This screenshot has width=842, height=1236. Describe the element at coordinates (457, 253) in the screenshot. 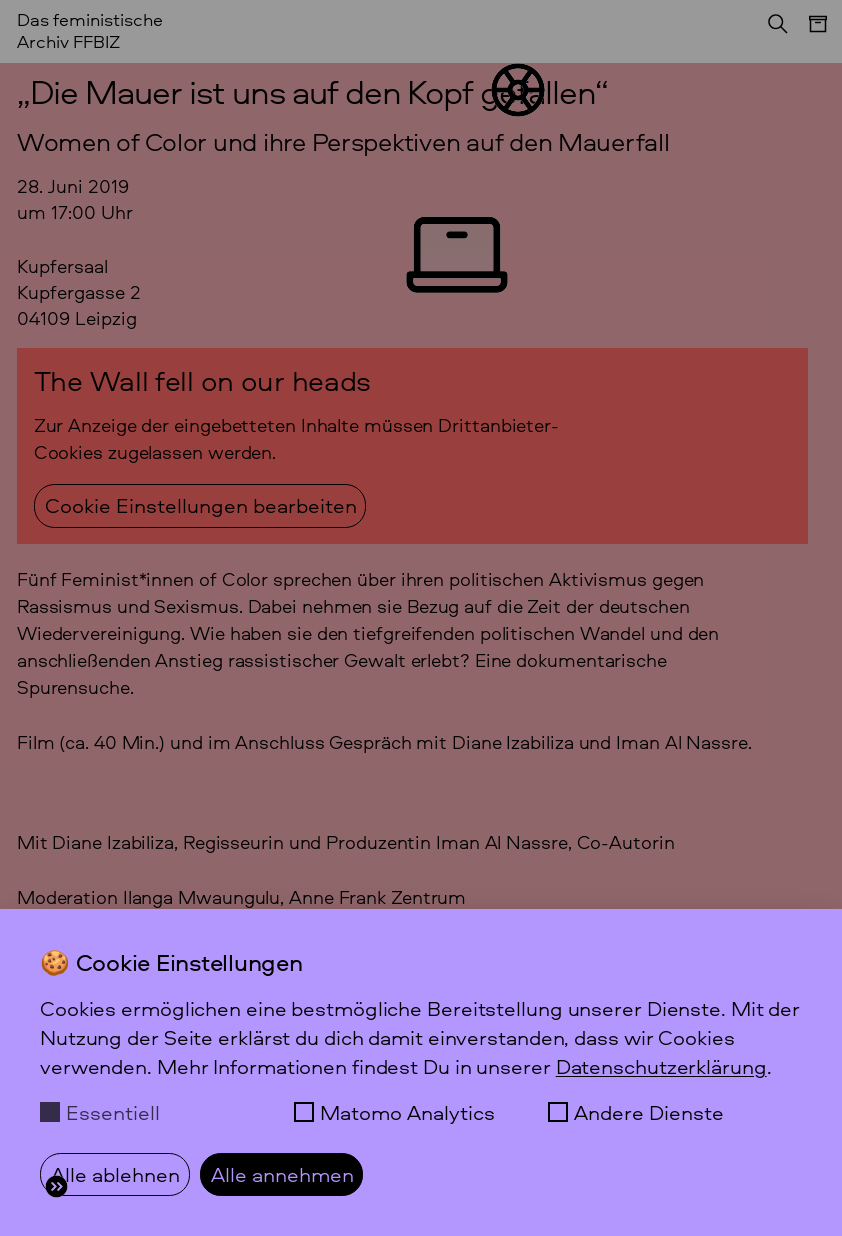

I see `switch to desktop view` at that location.